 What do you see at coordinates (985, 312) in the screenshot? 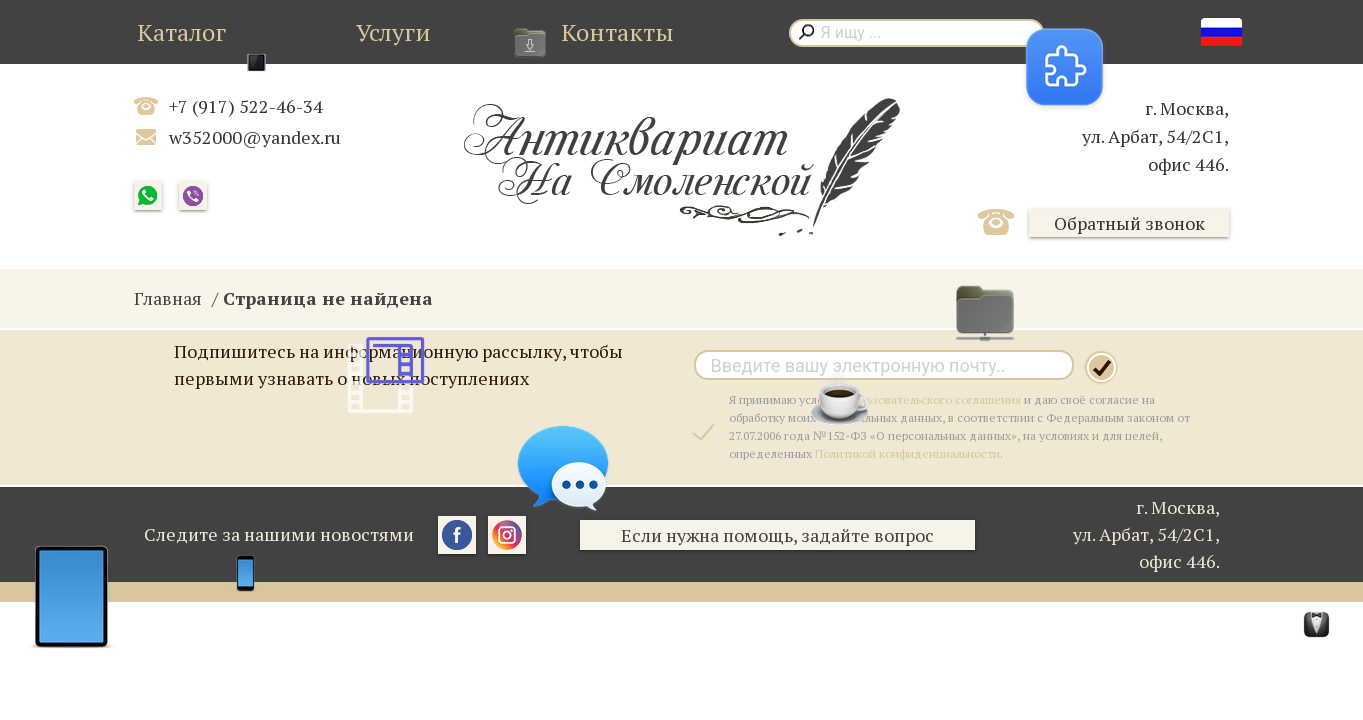
I see `access a remote or network folder` at bounding box center [985, 312].